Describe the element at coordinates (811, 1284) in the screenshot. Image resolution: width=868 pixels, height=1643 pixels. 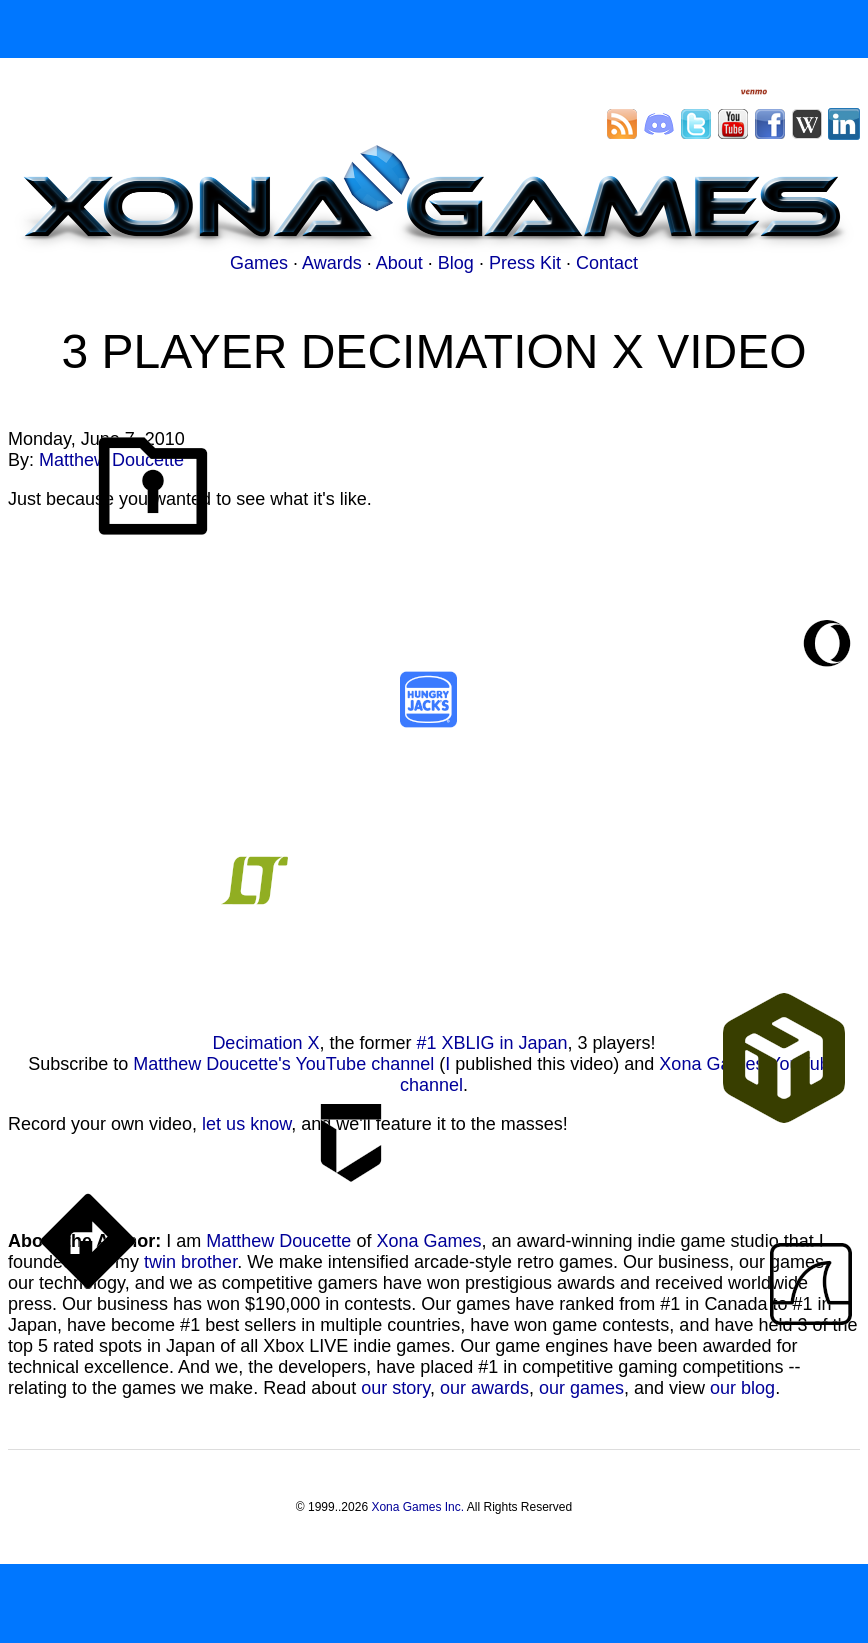
I see `open wireshark network protocol analyzer` at that location.